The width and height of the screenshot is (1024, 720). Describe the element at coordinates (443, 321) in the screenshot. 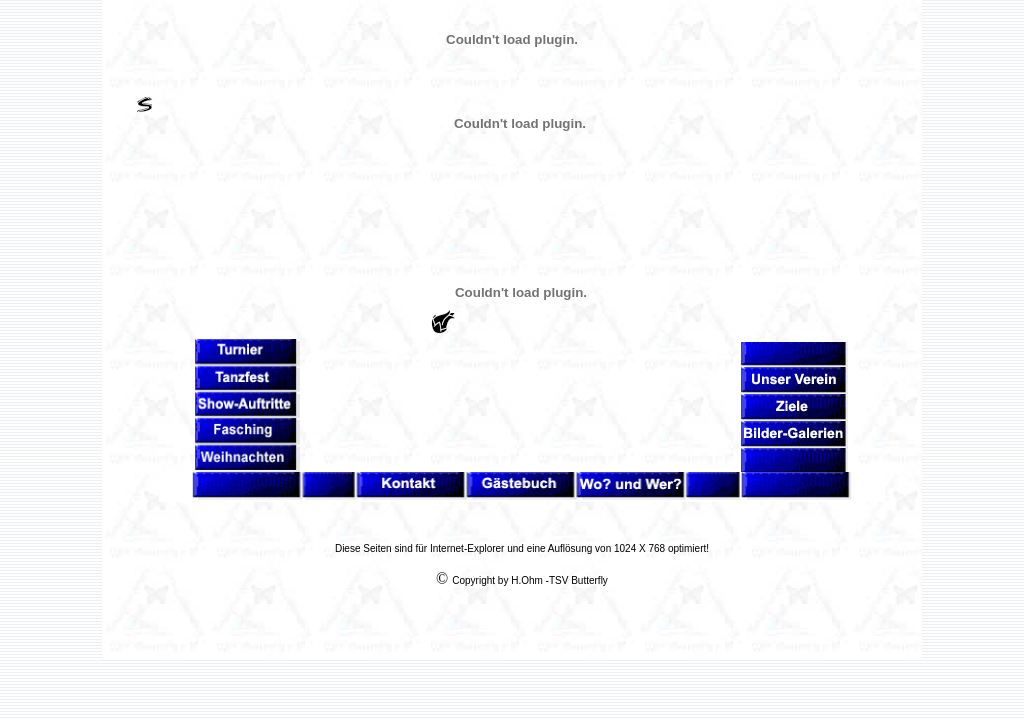

I see `indicates a new sprout or growth stage in a farming game` at that location.